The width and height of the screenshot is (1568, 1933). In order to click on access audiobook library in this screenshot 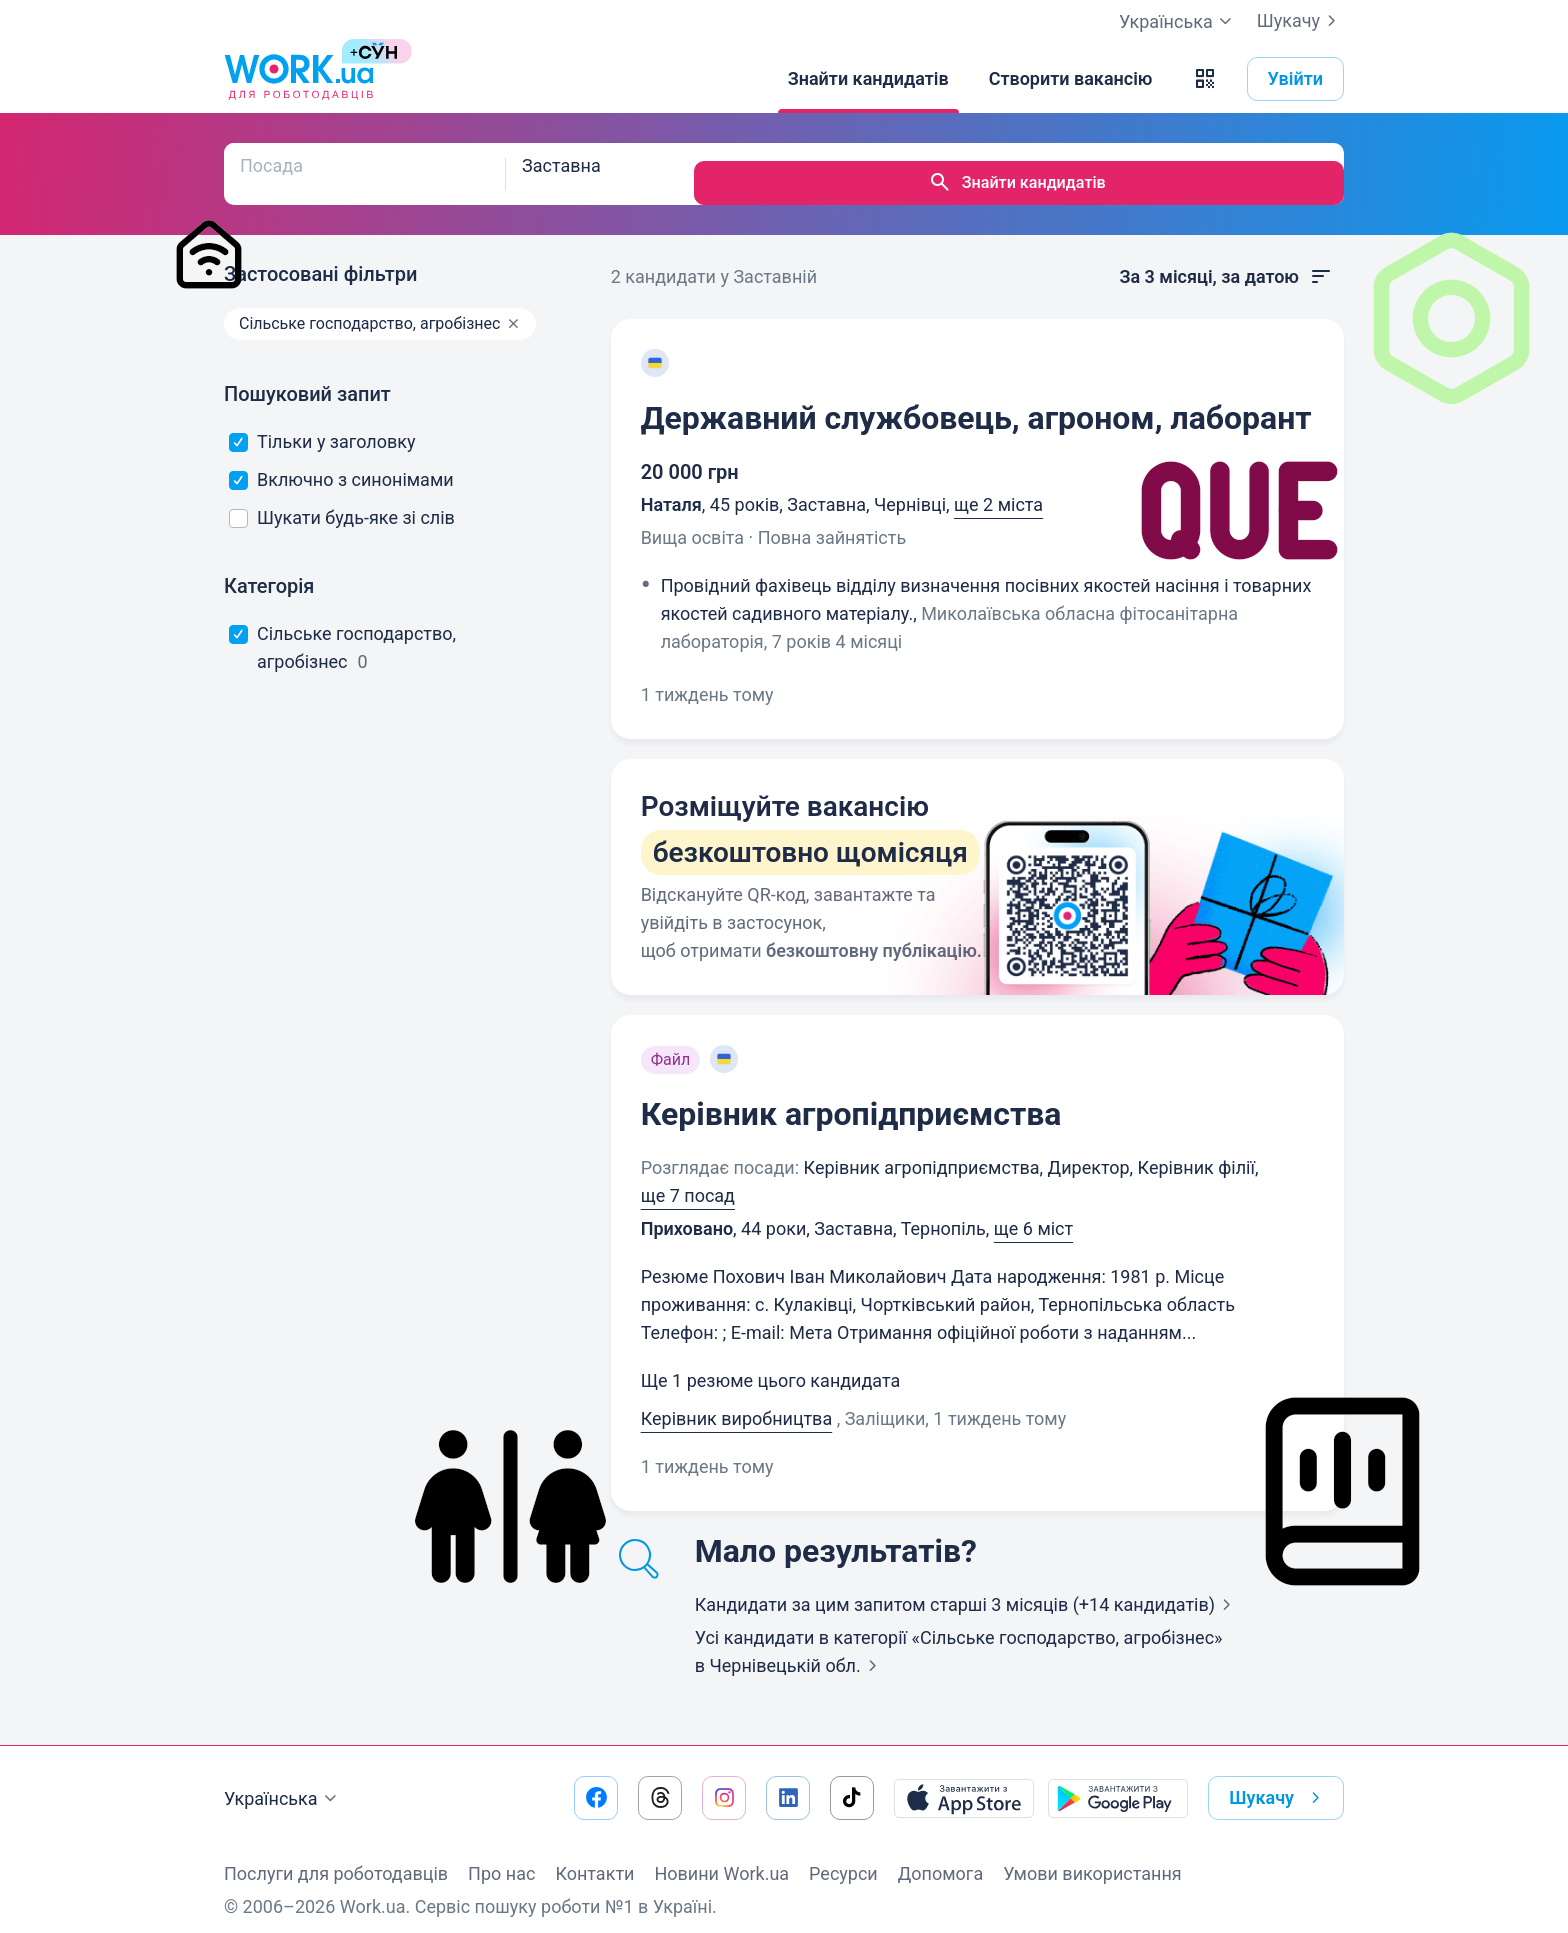, I will do `click(1342, 1491)`.